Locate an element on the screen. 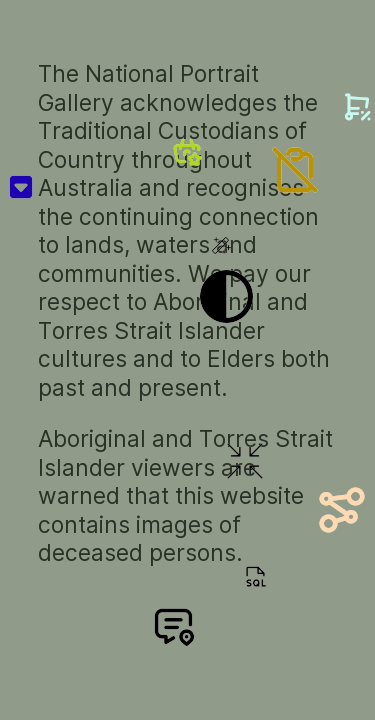 The height and width of the screenshot is (720, 375). open or view an SQL database file is located at coordinates (255, 577).